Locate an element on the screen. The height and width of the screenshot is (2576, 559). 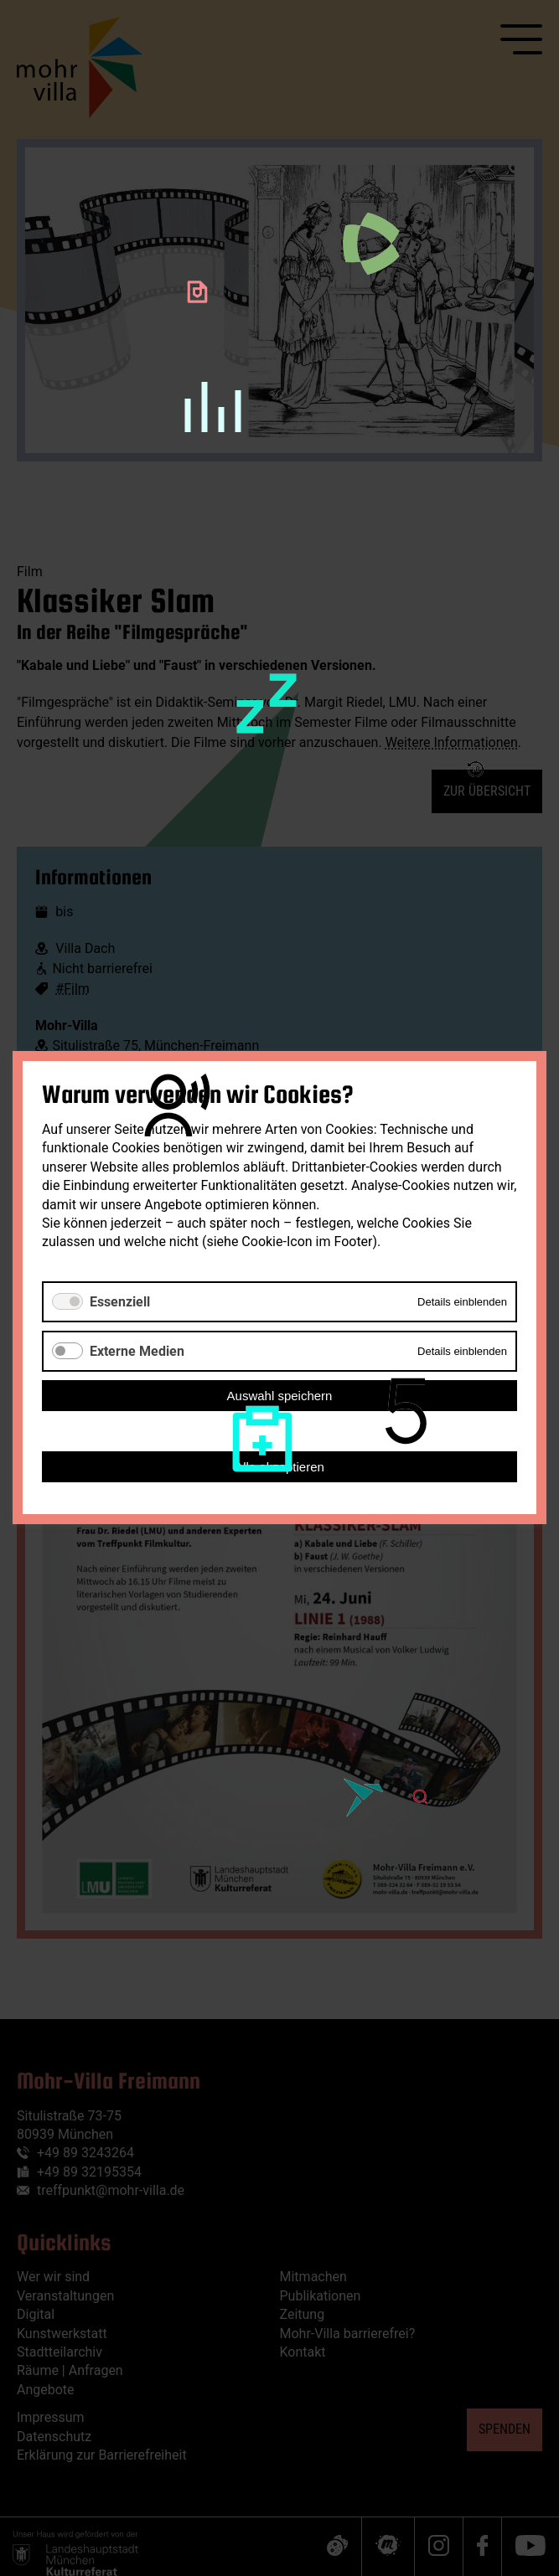
activate voice input or speech recognition is located at coordinates (177, 1106).